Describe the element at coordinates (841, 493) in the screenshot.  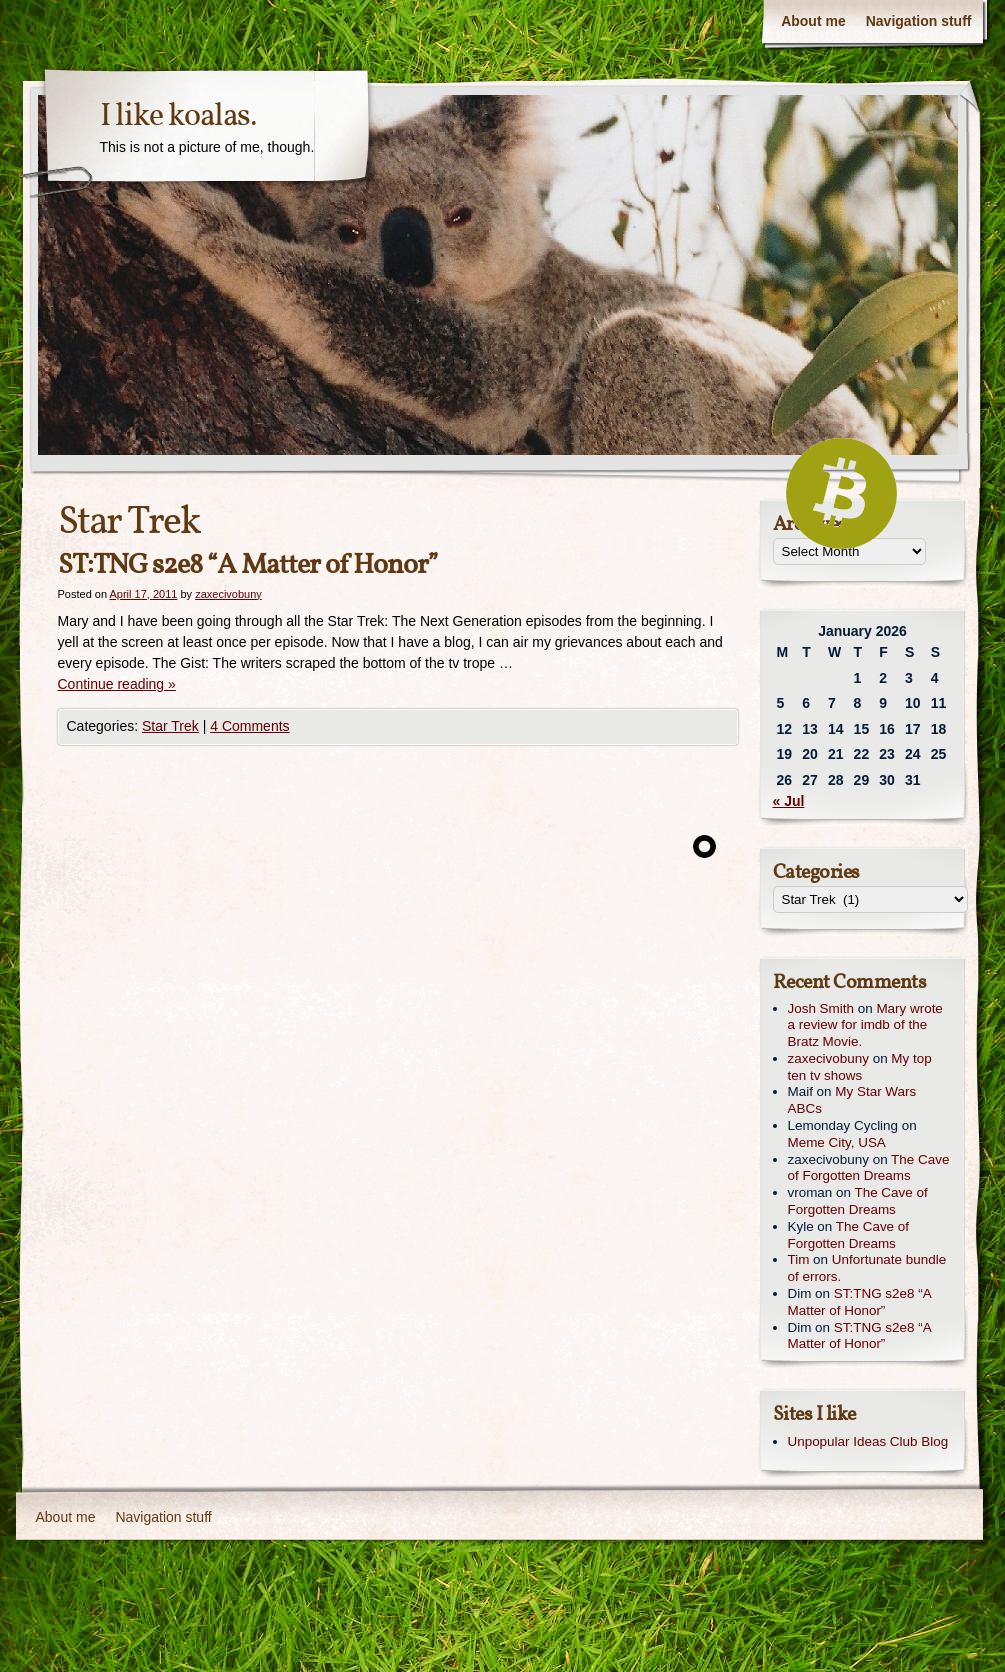
I see `bitcoin cryptocurrency logo` at that location.